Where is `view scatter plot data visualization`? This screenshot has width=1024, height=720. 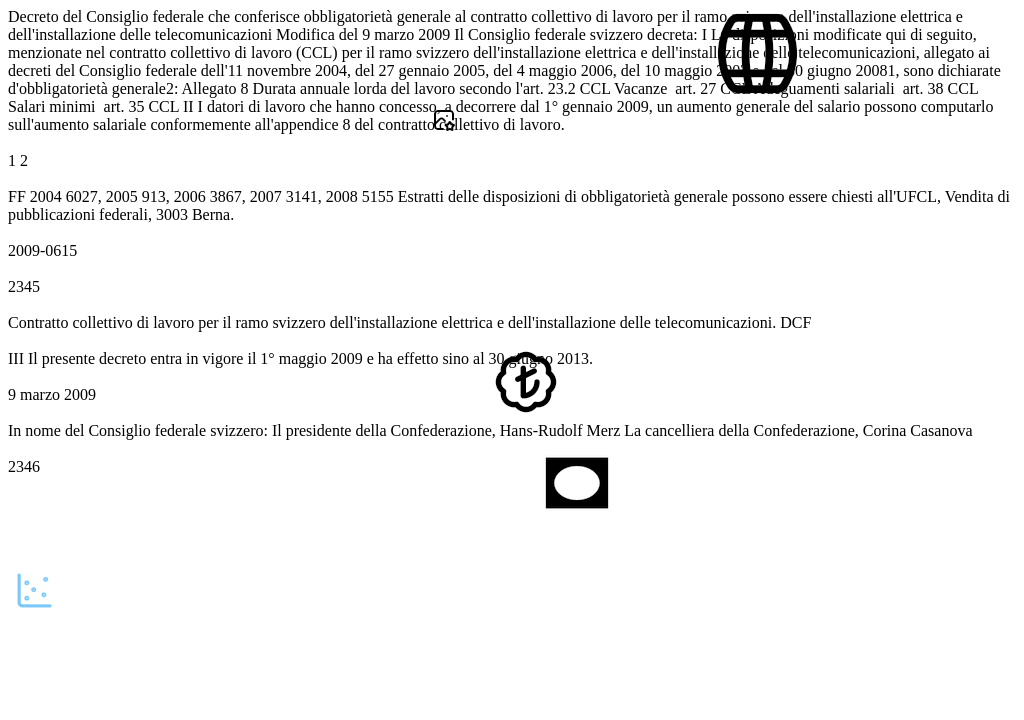 view scatter plot data visualization is located at coordinates (34, 590).